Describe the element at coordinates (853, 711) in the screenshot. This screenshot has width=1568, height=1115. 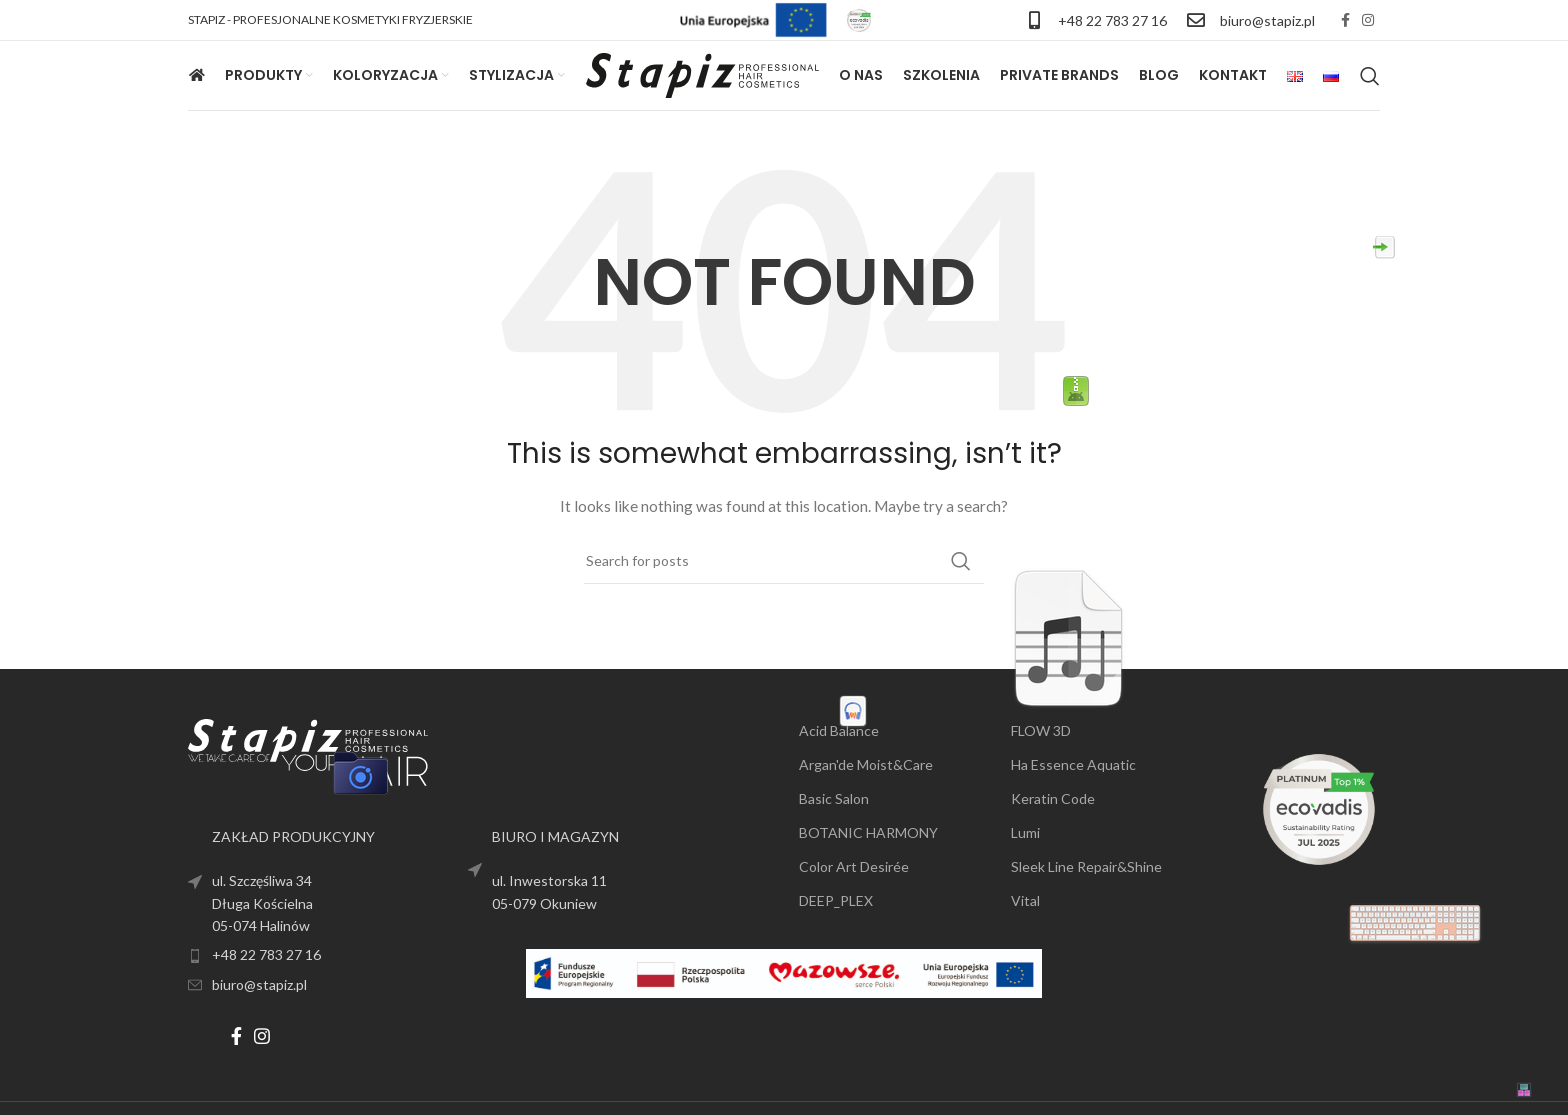
I see `audacity audio project file` at that location.